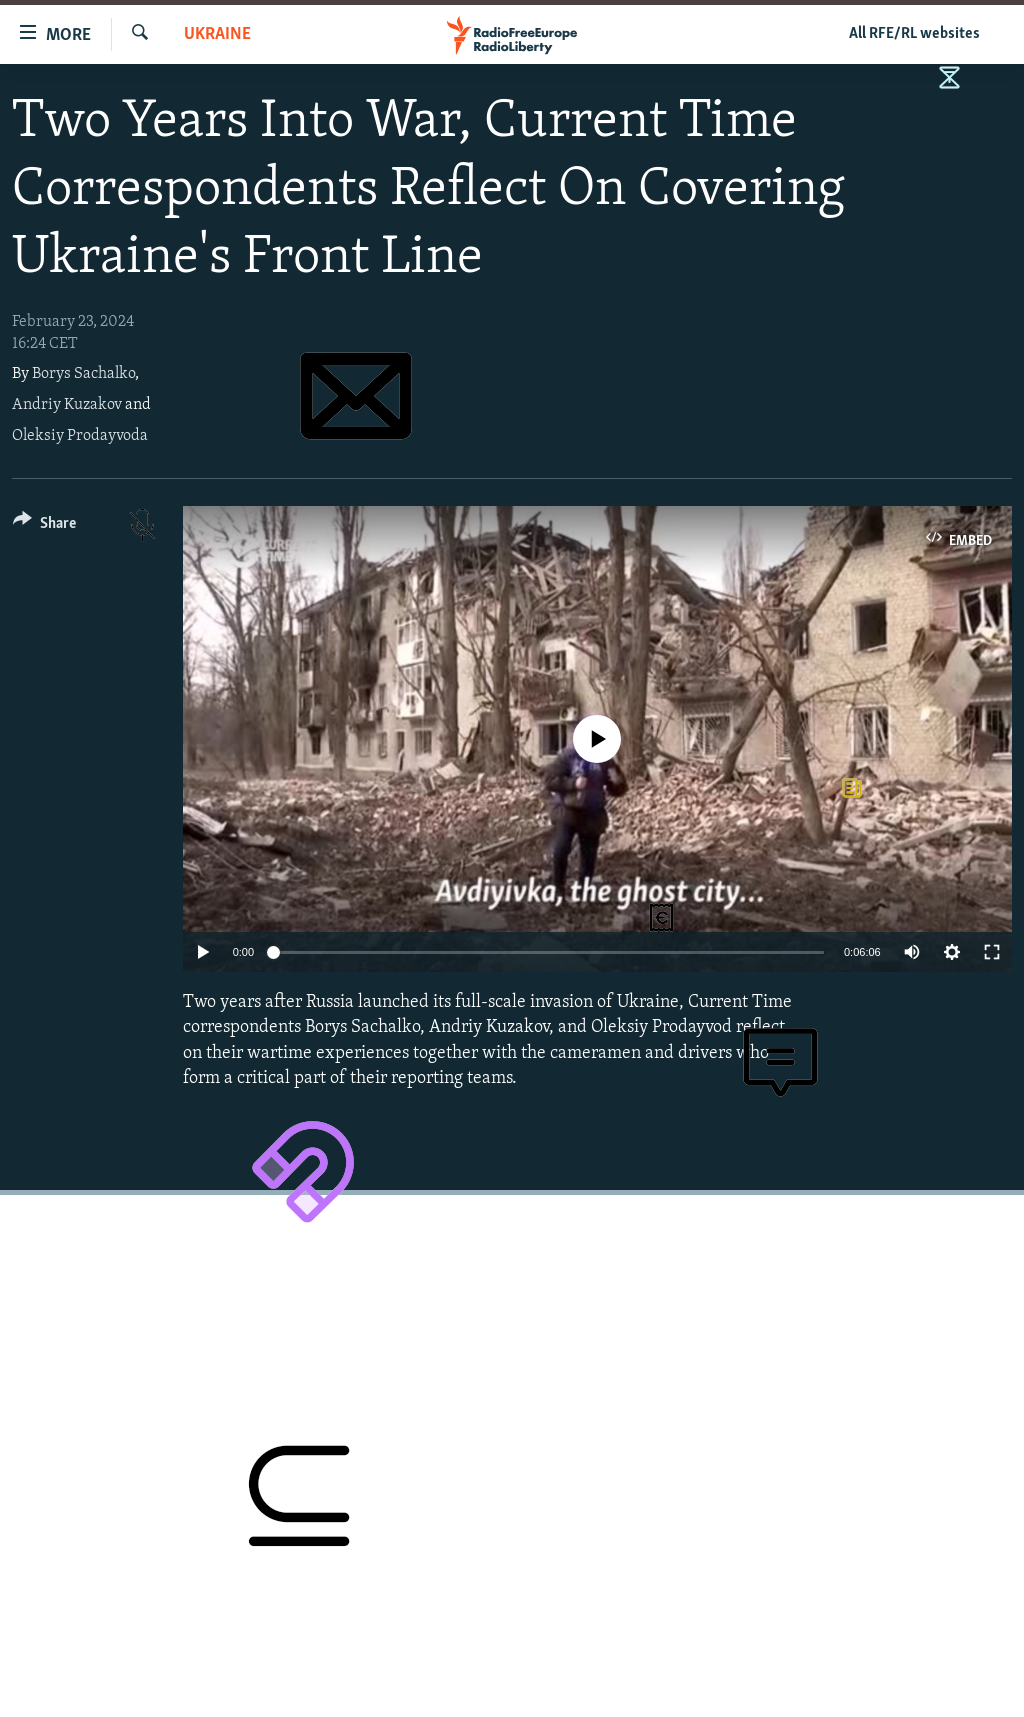 This screenshot has height=1717, width=1024. Describe the element at coordinates (661, 917) in the screenshot. I see `view euro transaction receipt` at that location.